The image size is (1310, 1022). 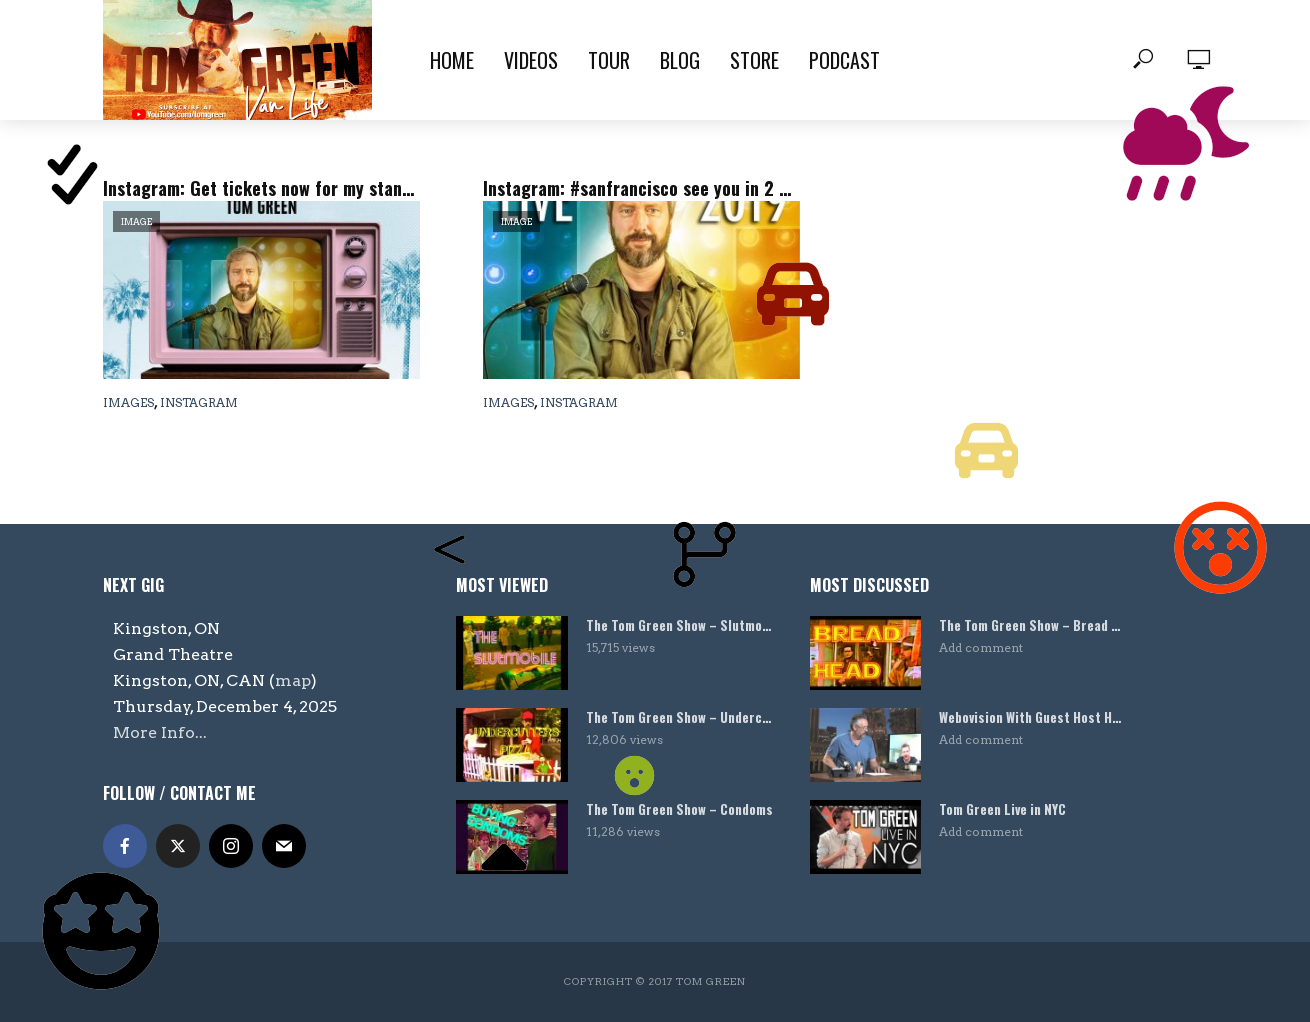 What do you see at coordinates (504, 874) in the screenshot?
I see `sort items in ascending order` at bounding box center [504, 874].